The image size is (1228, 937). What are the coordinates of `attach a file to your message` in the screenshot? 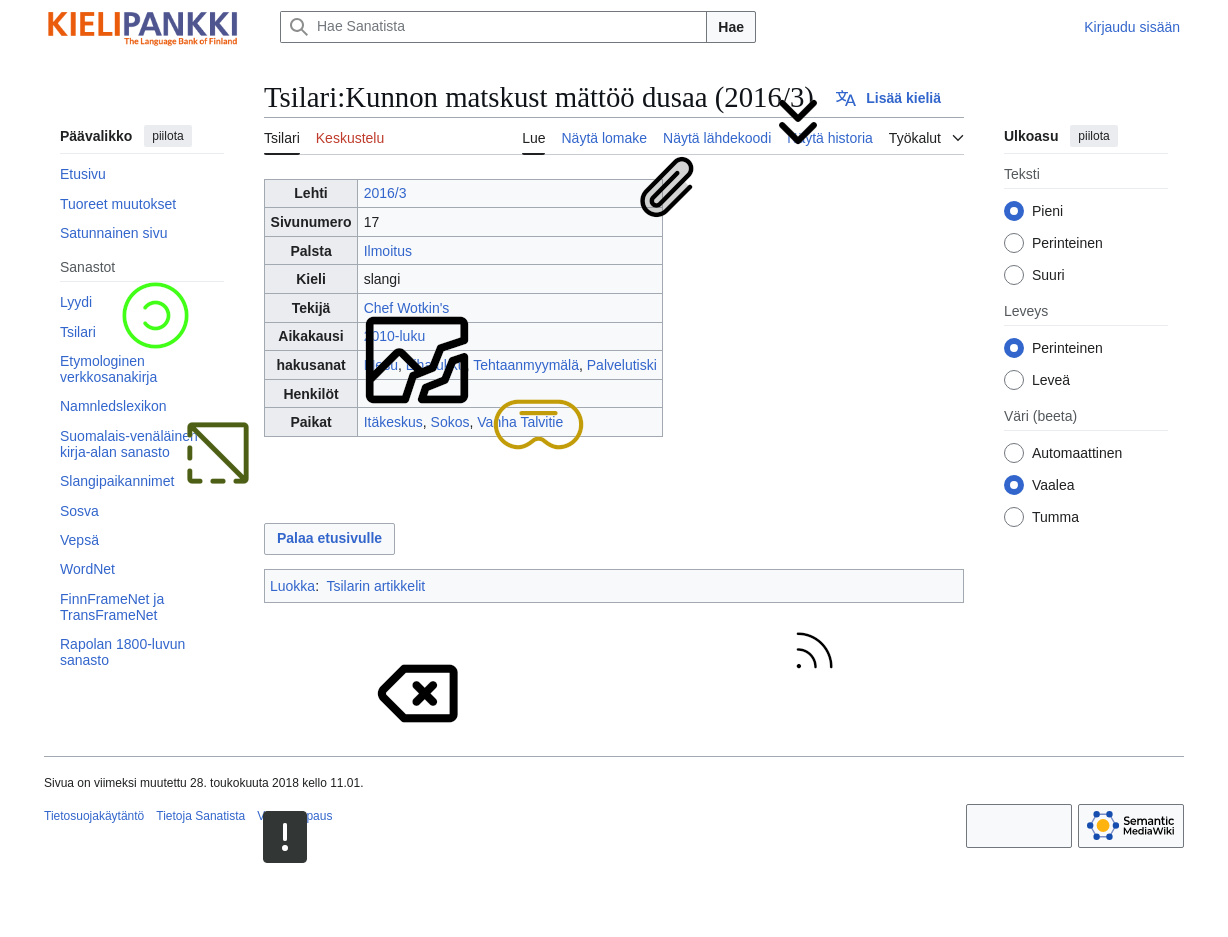 It's located at (668, 187).